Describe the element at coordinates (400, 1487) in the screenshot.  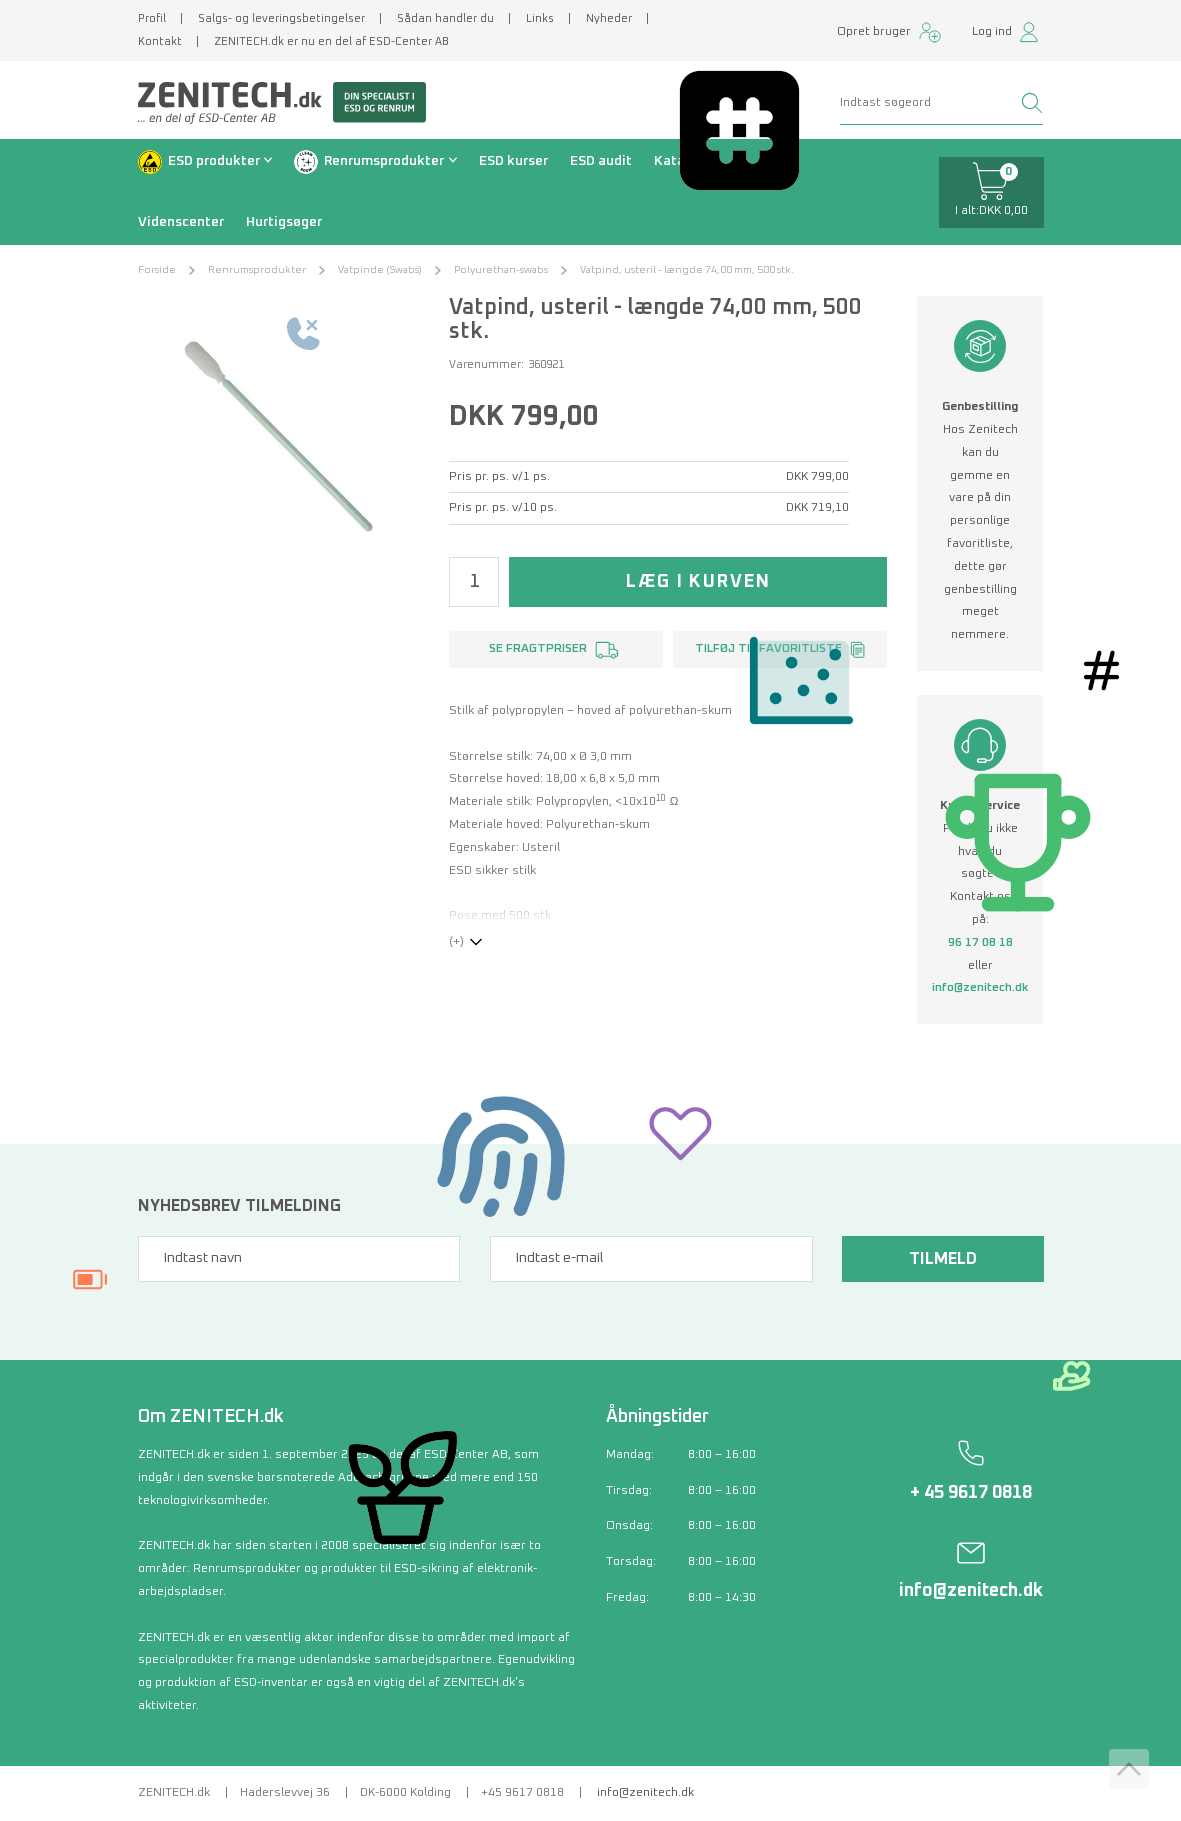
I see `access plant care or gardening features` at that location.